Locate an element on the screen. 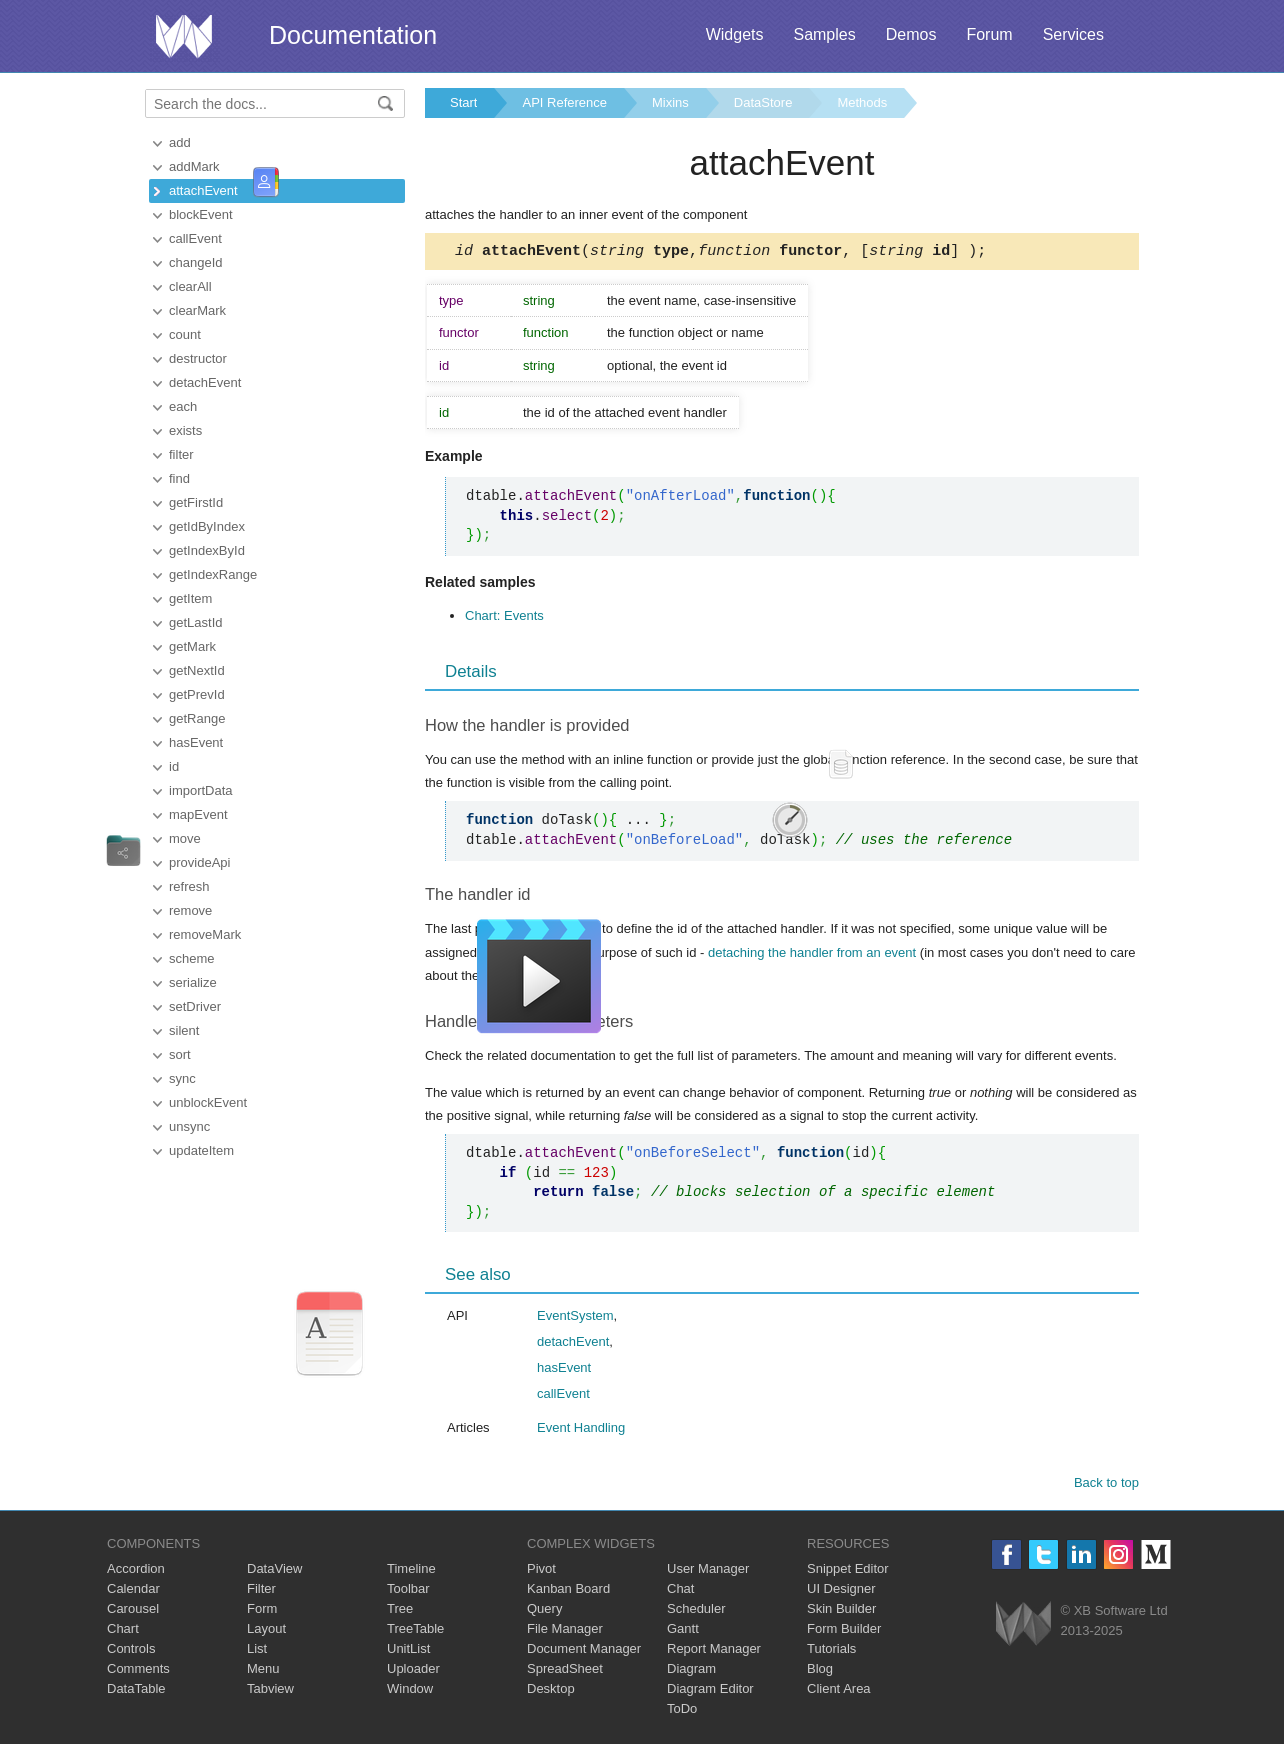  open a SQL database file is located at coordinates (841, 764).